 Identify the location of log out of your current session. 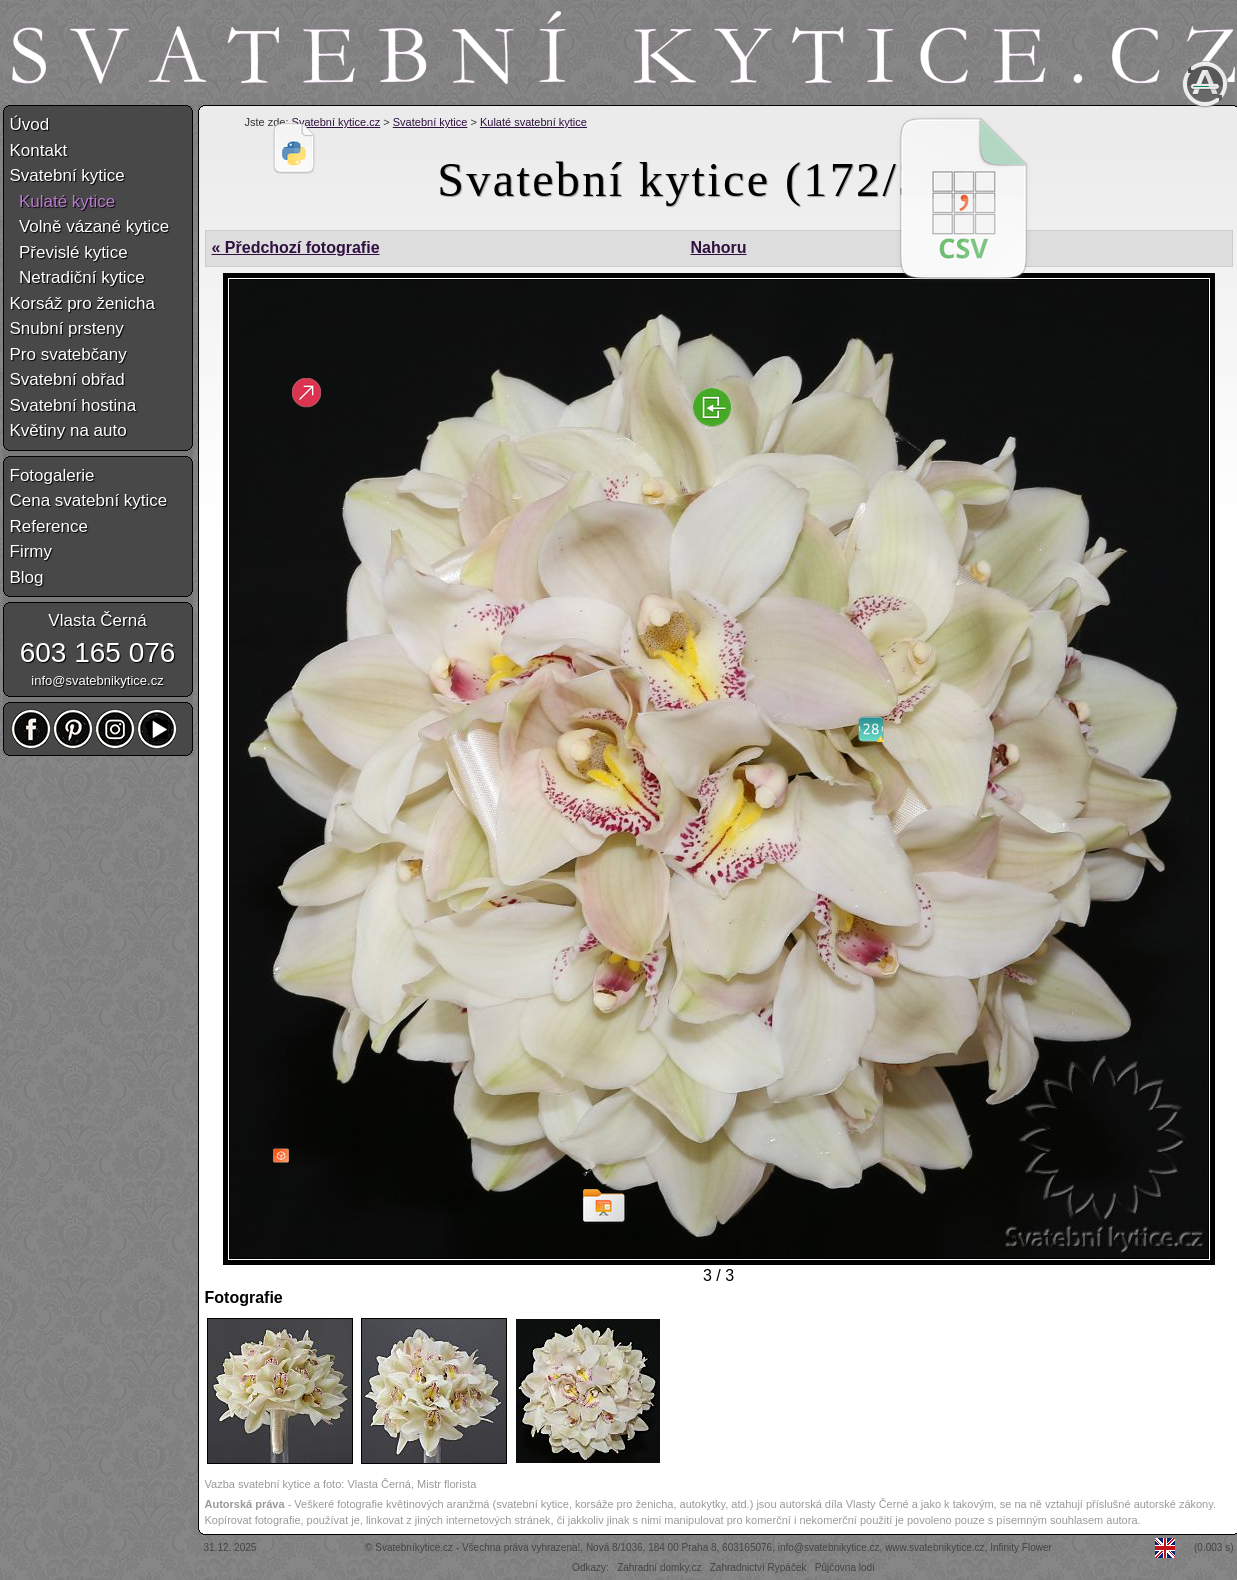
(712, 407).